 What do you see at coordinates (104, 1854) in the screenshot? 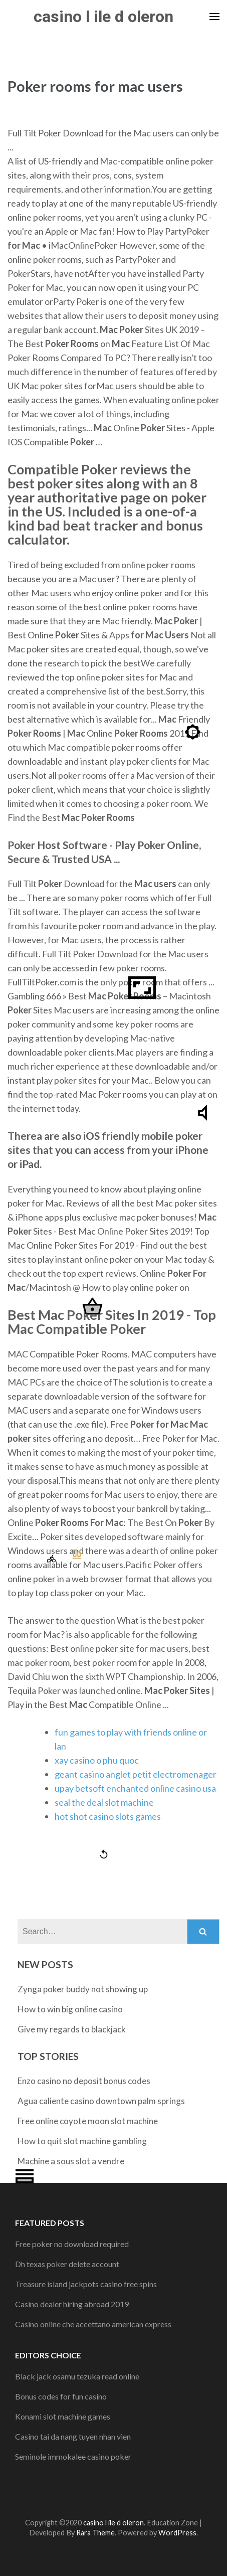
I see `replay or restart media from the beginning` at bounding box center [104, 1854].